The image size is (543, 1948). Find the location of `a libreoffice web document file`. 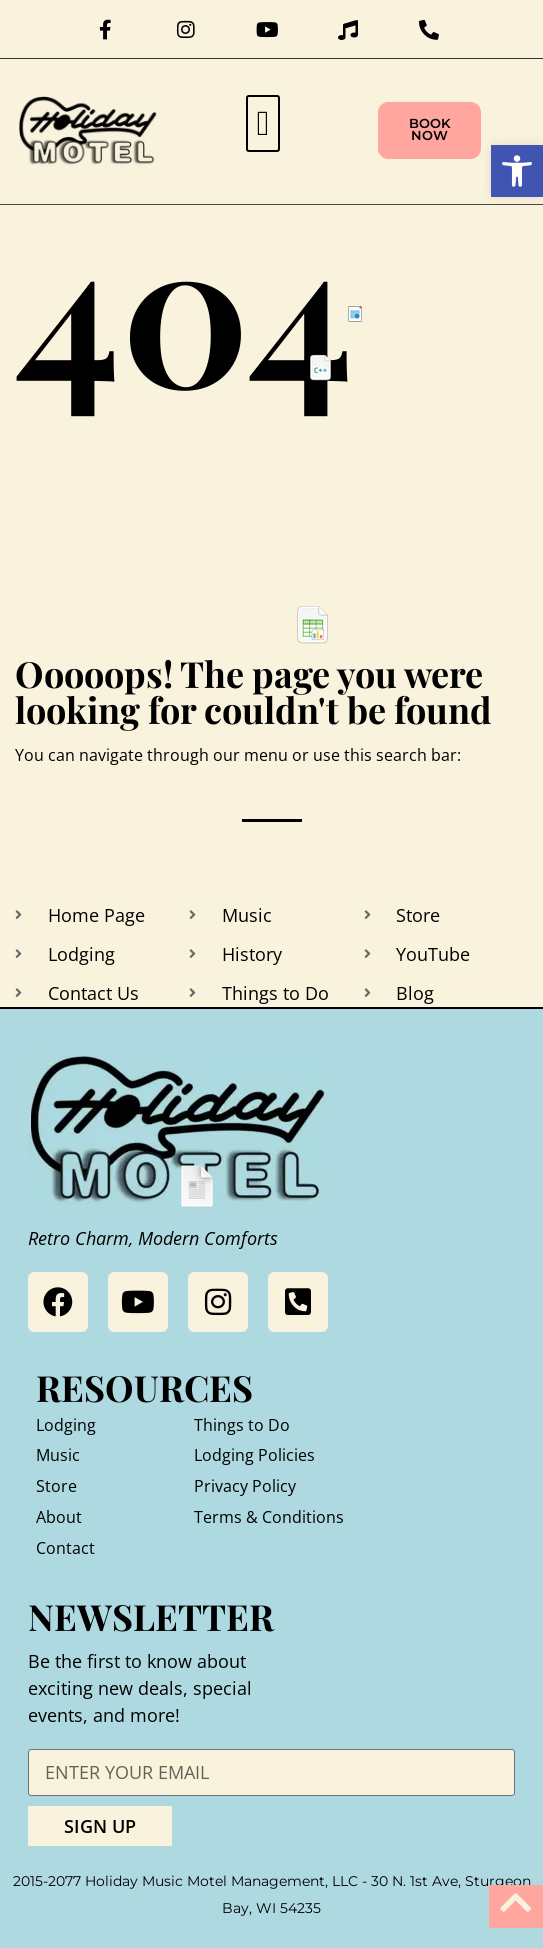

a libreoffice web document file is located at coordinates (355, 314).